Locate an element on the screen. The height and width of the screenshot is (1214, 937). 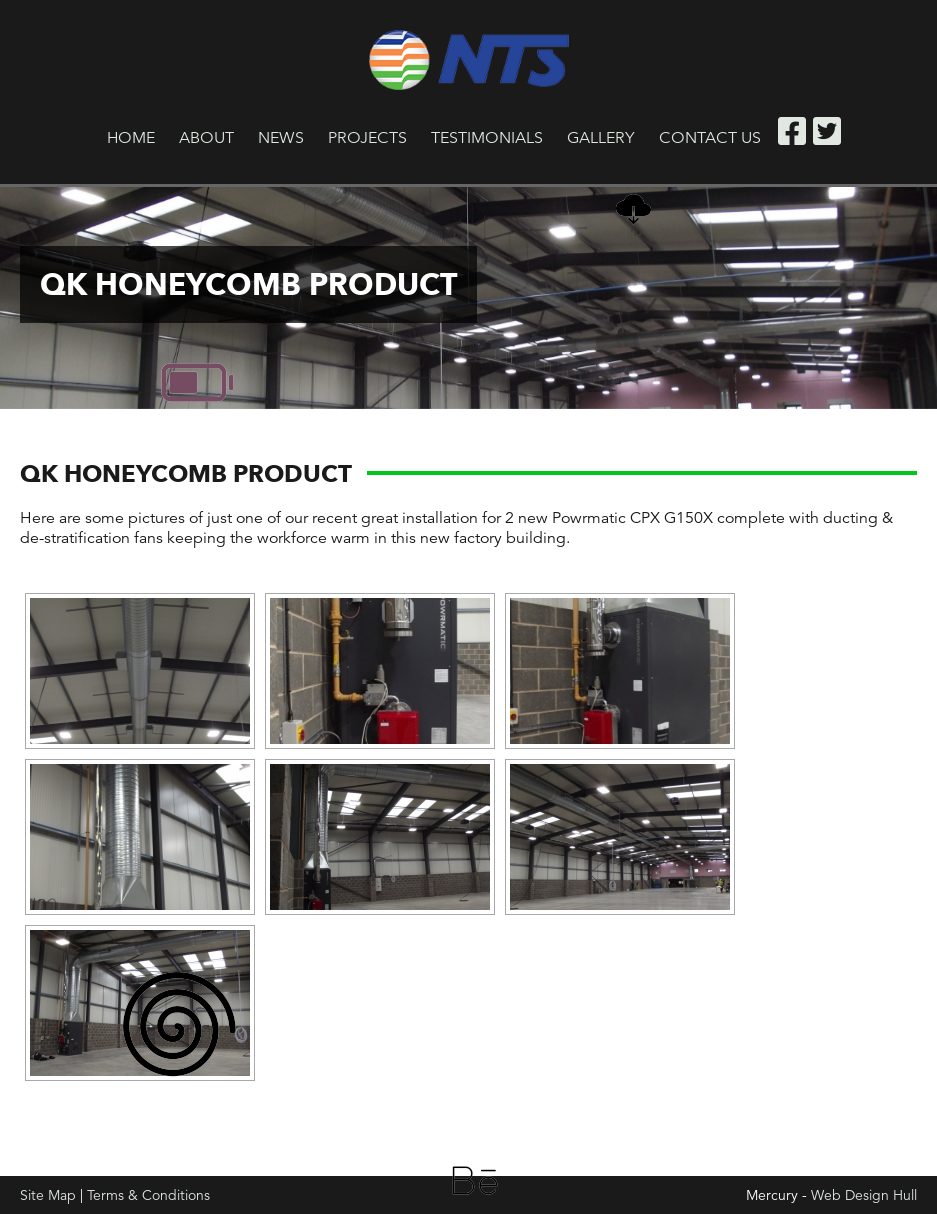
indicates loading or processing in progress is located at coordinates (173, 1022).